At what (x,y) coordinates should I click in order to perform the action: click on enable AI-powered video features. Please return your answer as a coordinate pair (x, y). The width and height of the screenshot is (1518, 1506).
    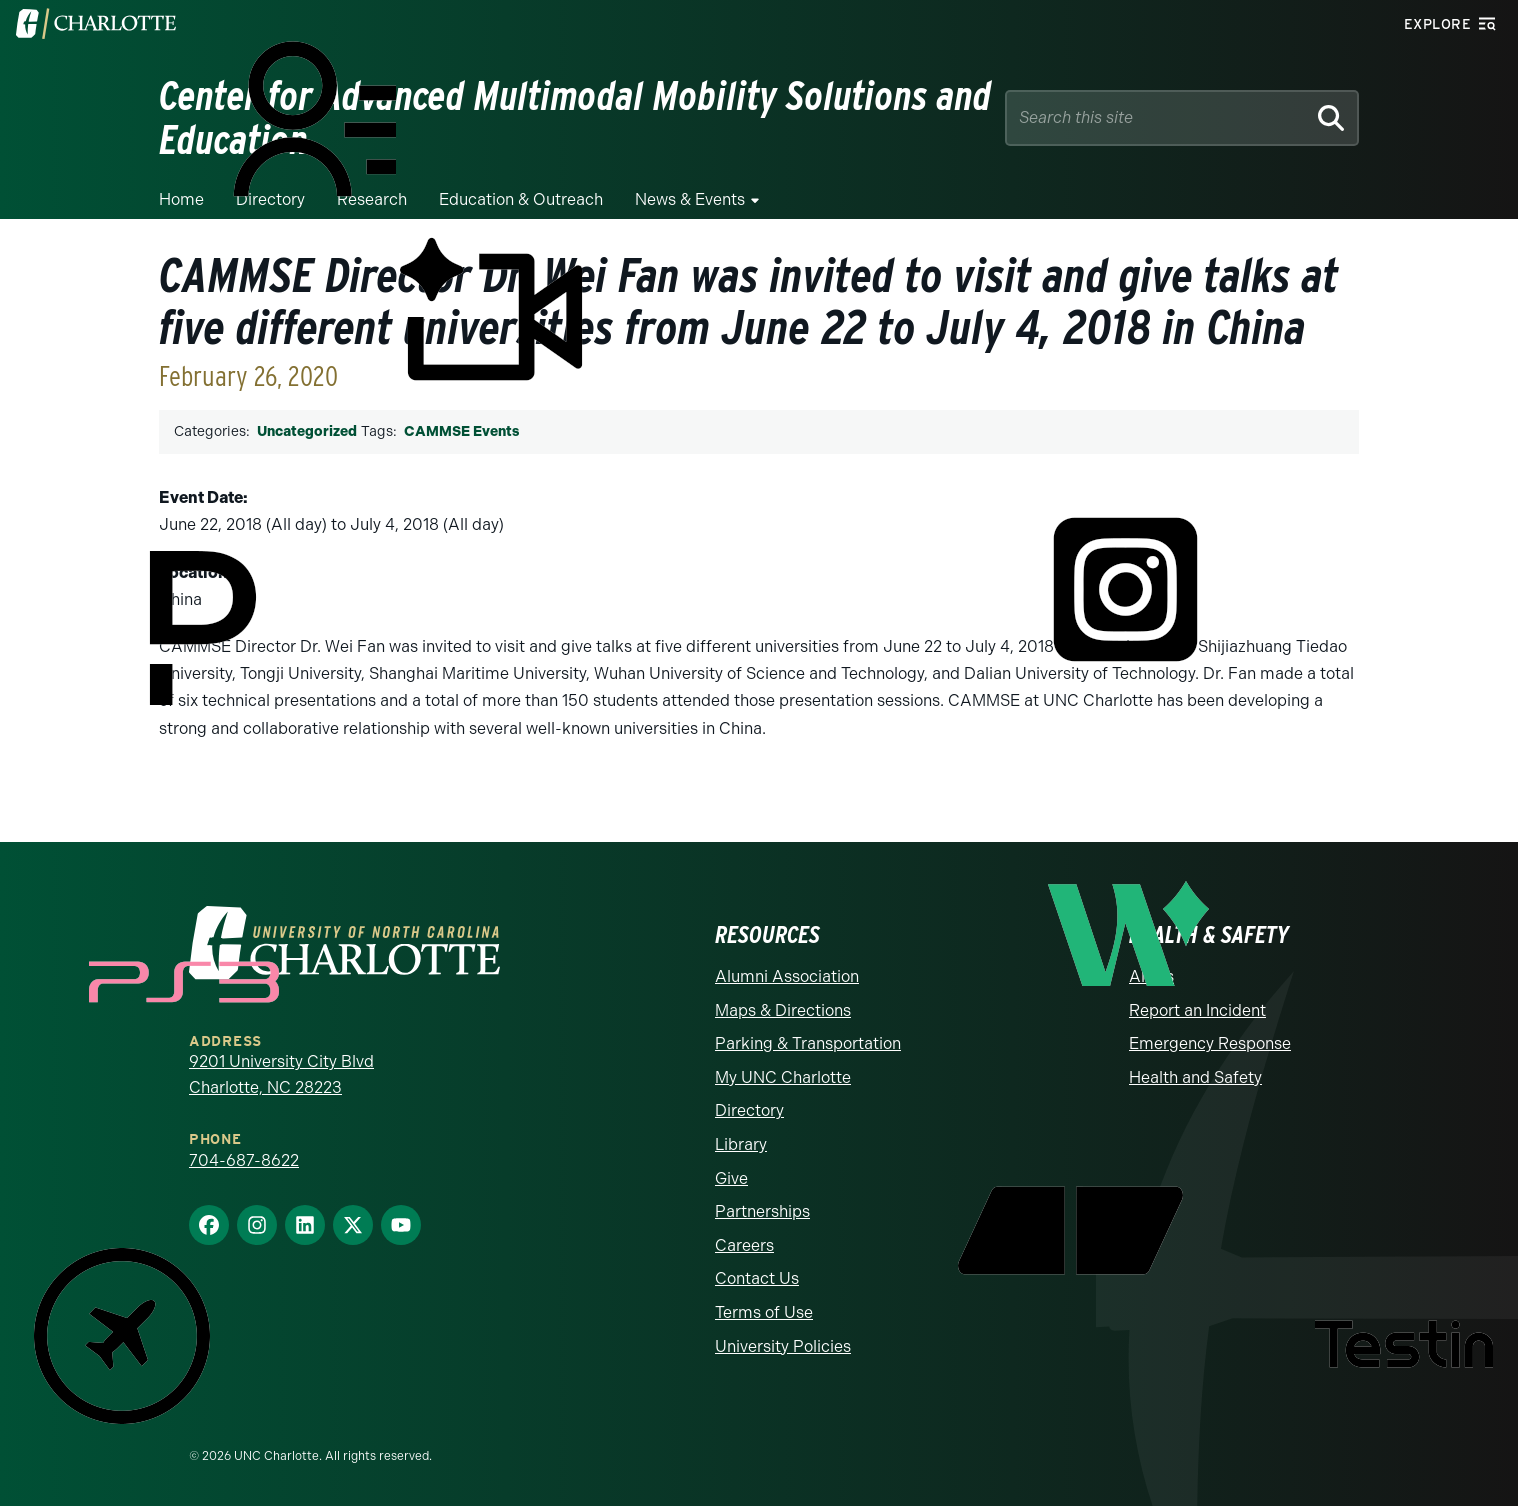
    Looking at the image, I should click on (495, 317).